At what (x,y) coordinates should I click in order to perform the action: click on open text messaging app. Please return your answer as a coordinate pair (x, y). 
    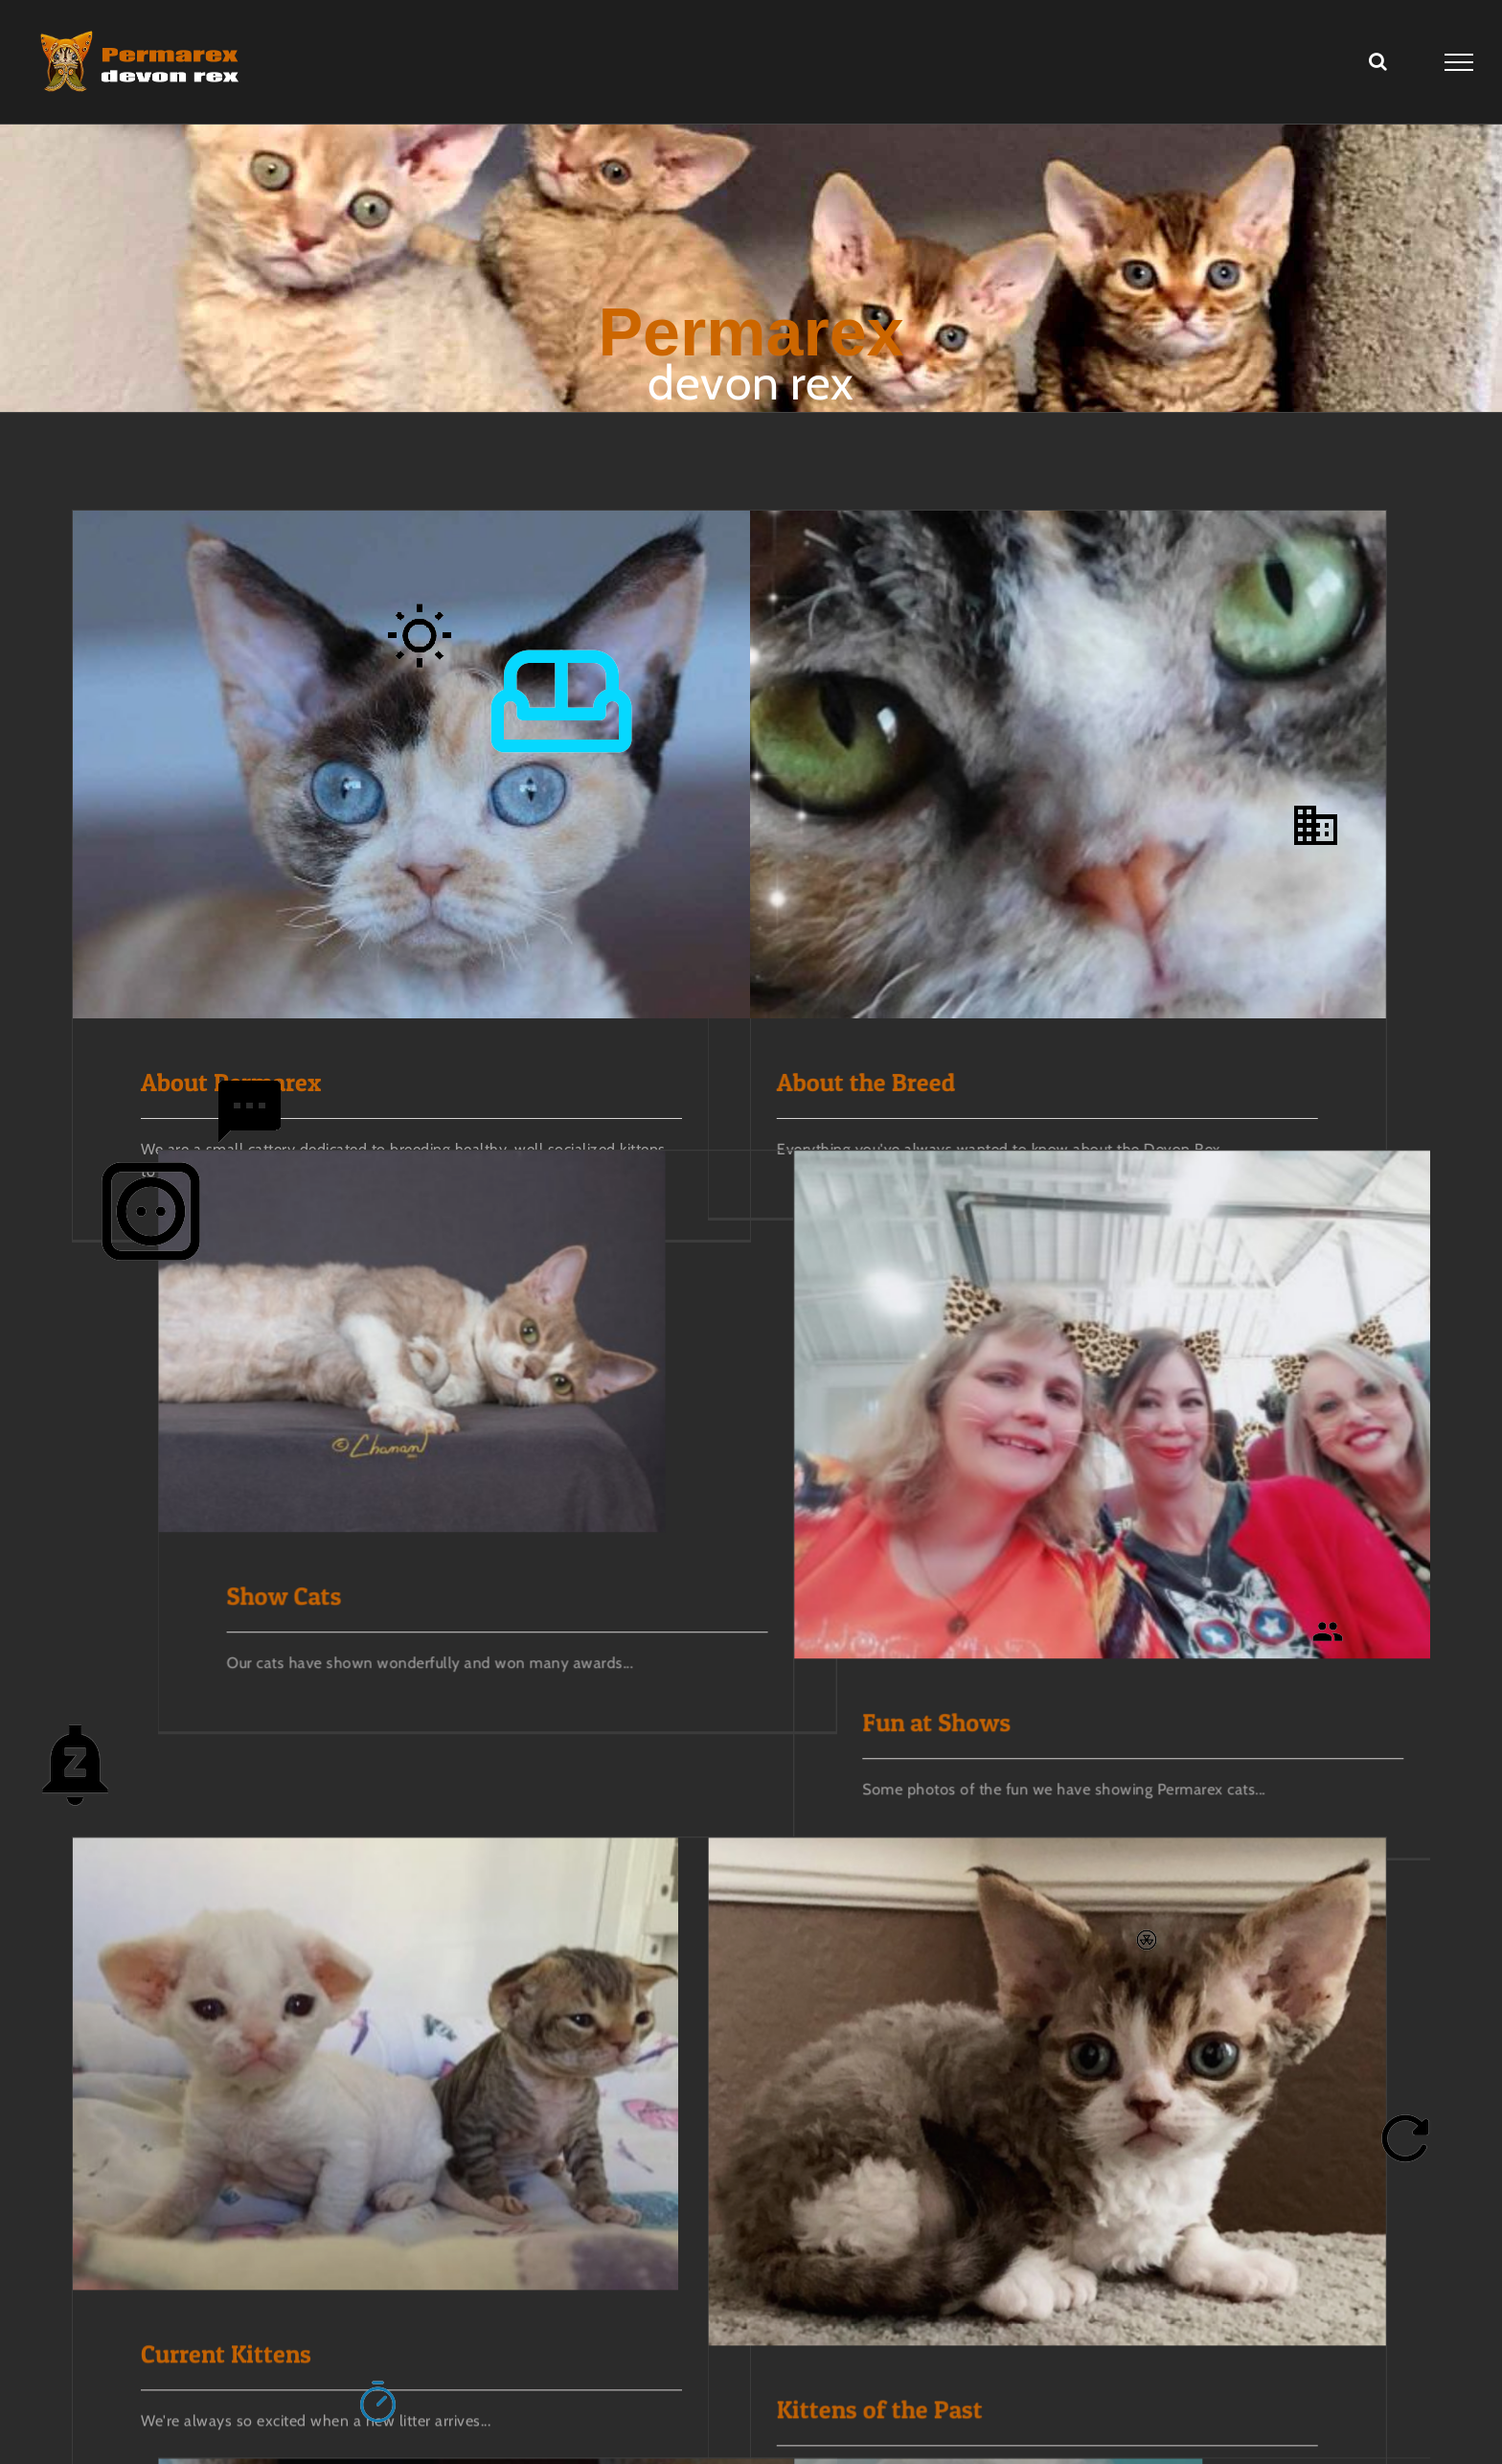
    Looking at the image, I should click on (249, 1111).